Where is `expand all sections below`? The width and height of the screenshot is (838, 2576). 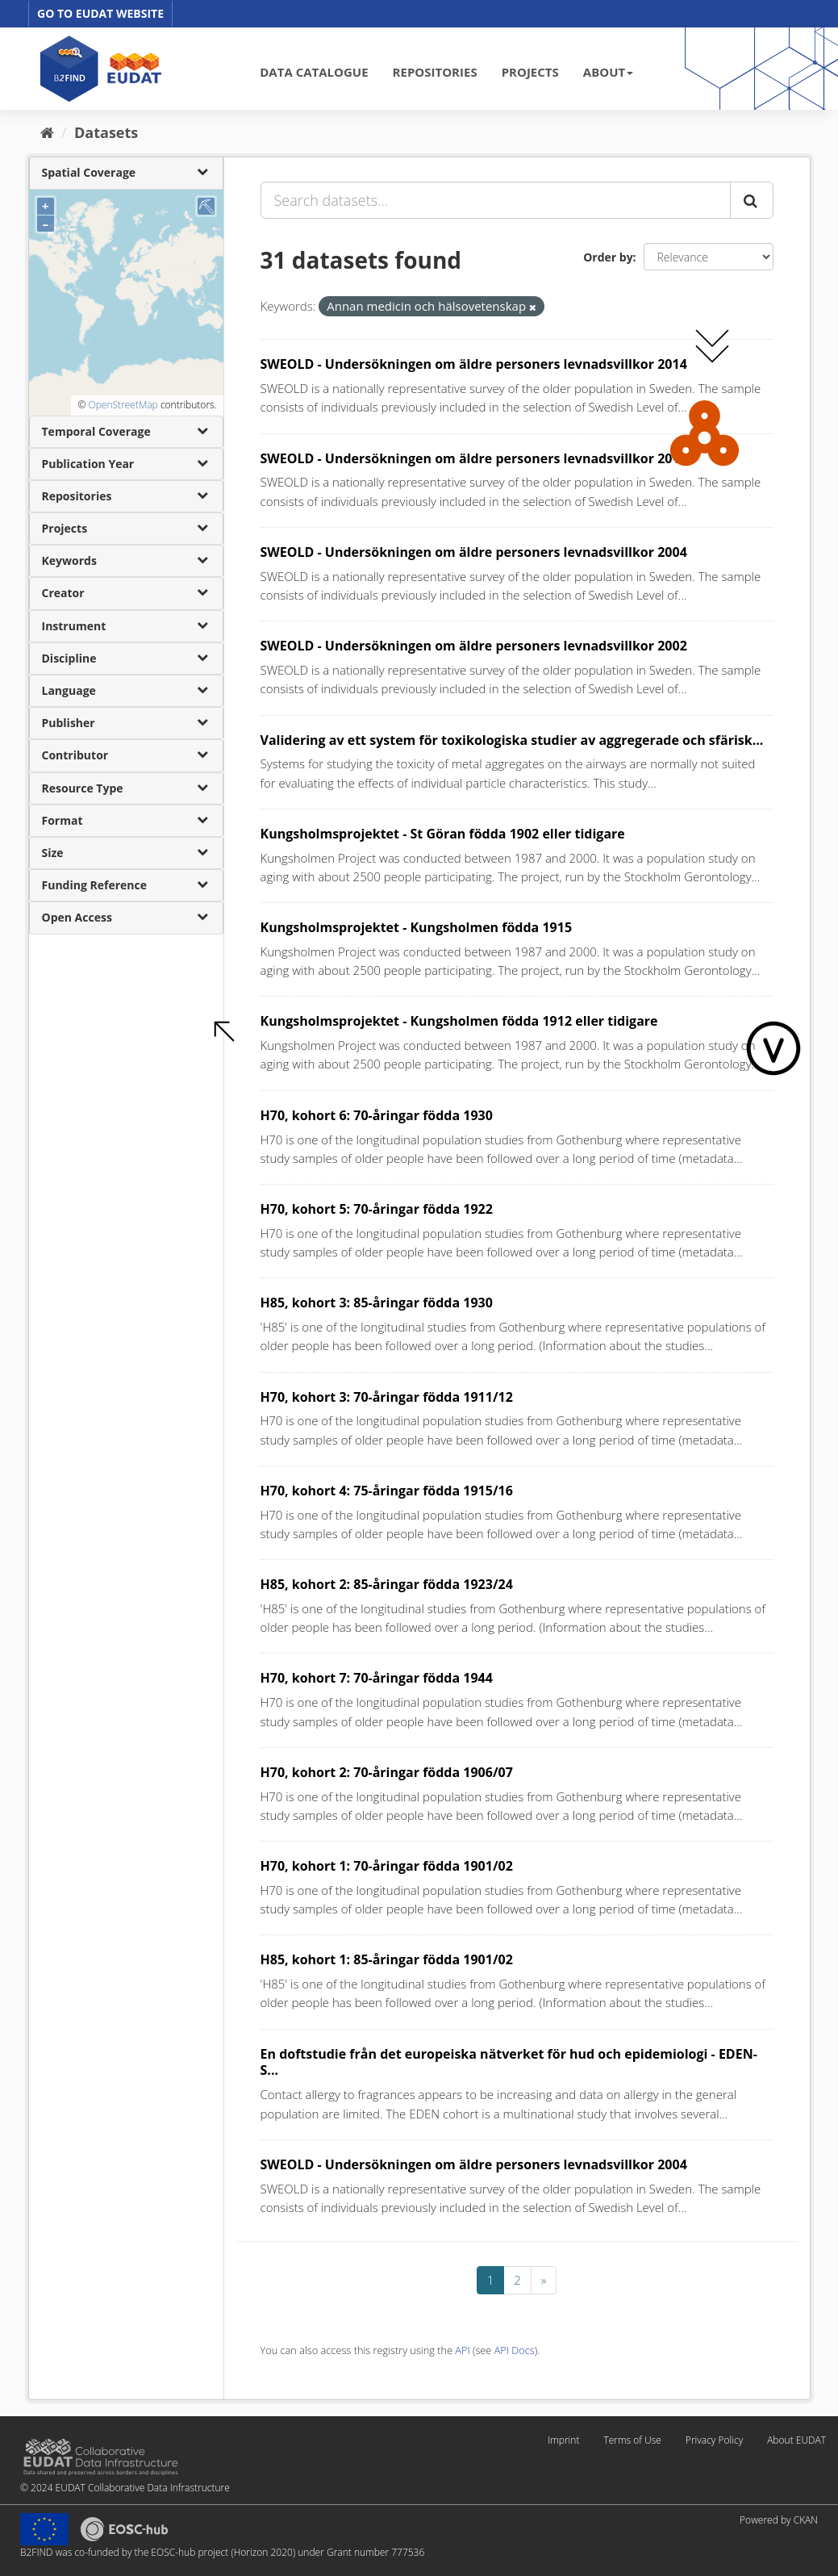
expand all sections below is located at coordinates (712, 345).